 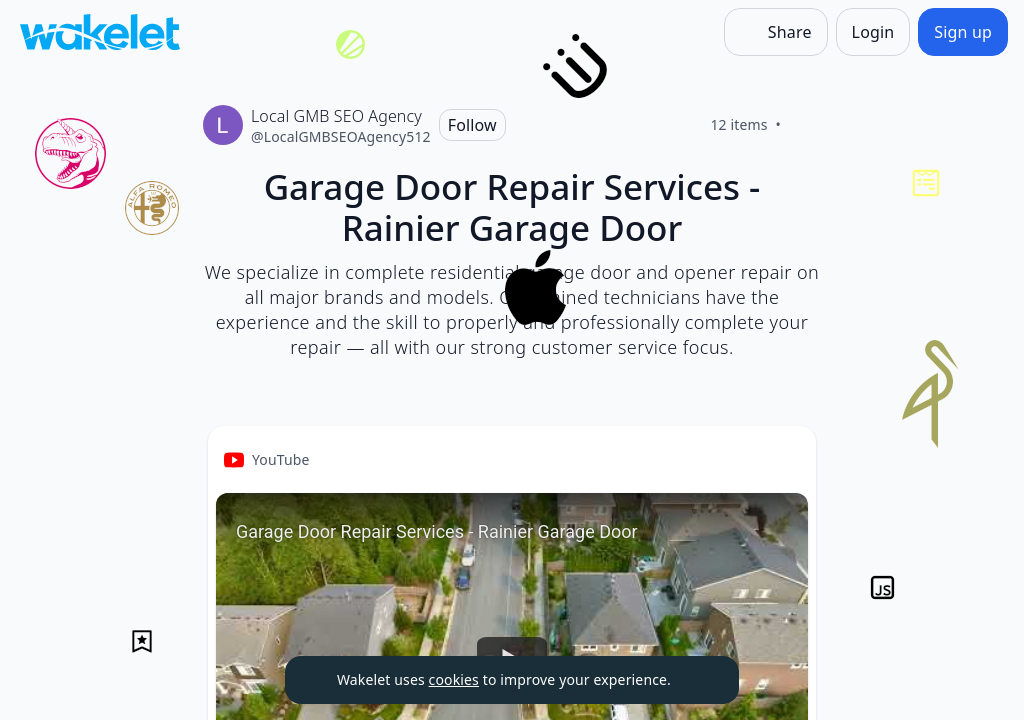 What do you see at coordinates (350, 44) in the screenshot?
I see `ESL Gaming logo` at bounding box center [350, 44].